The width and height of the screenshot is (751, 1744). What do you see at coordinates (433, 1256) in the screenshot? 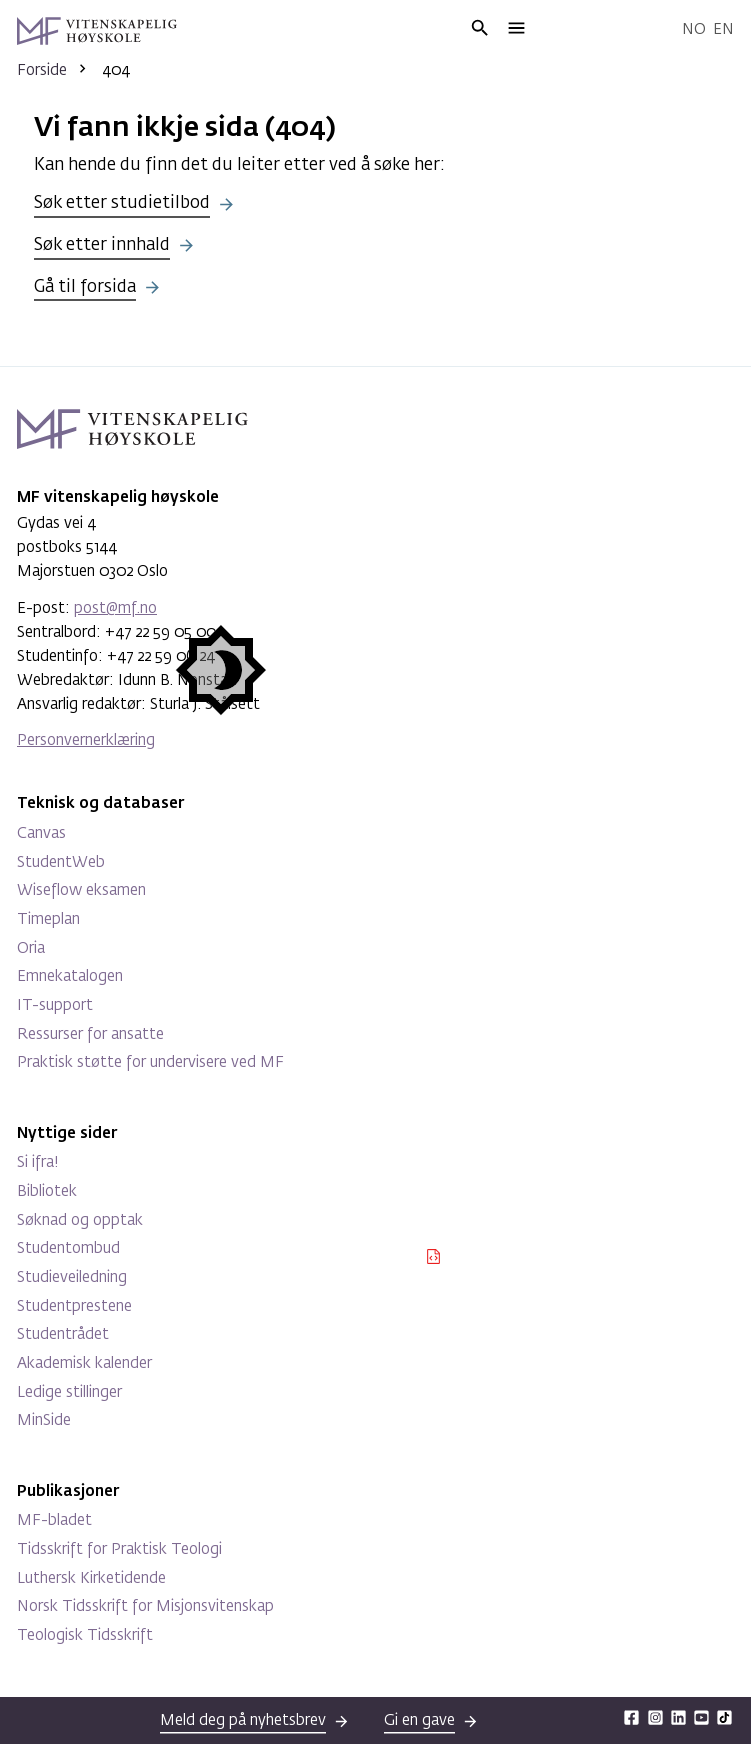
I see `open a code or source file` at bounding box center [433, 1256].